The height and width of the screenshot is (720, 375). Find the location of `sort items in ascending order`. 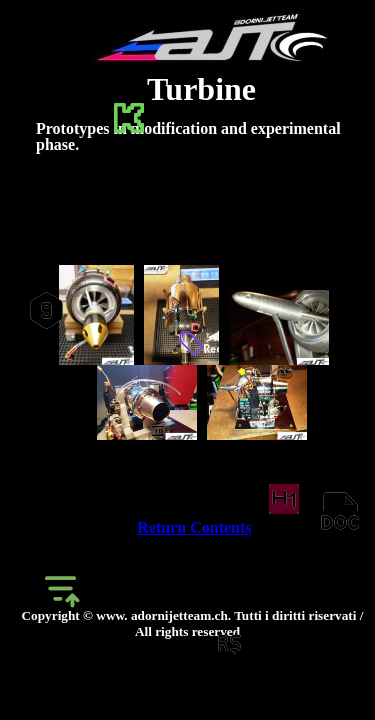

sort items in ascending order is located at coordinates (60, 588).